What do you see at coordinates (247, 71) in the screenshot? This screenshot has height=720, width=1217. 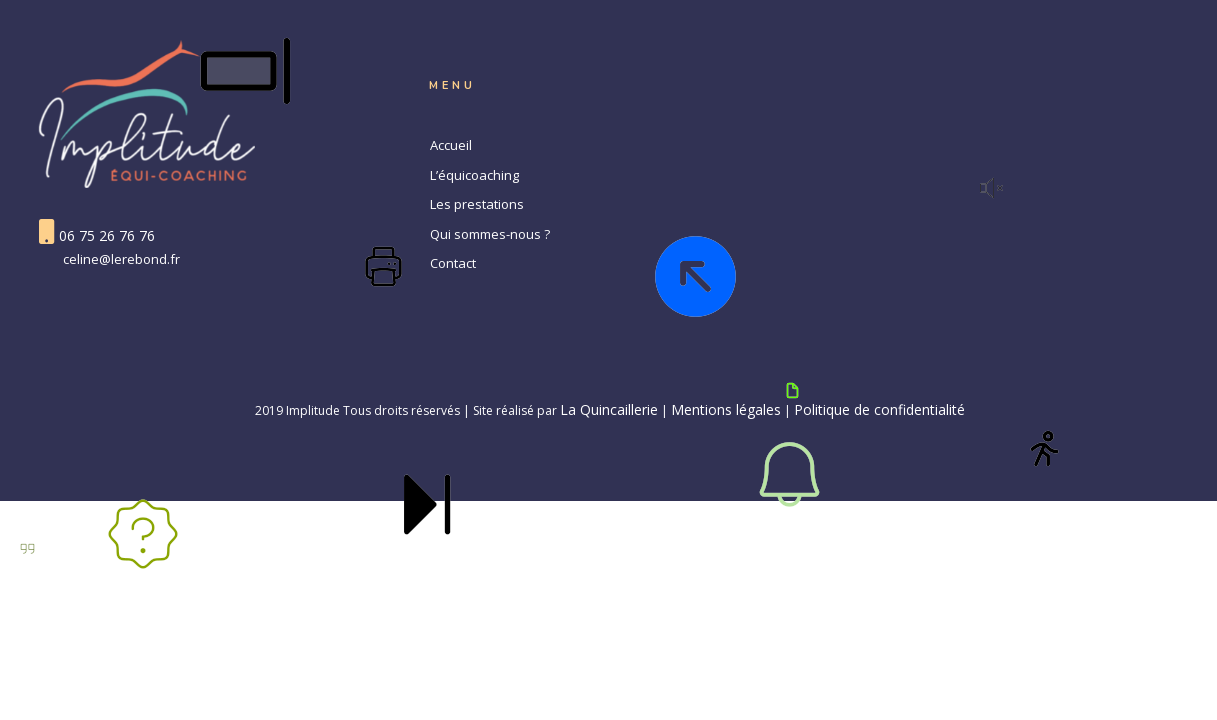 I see `align content to the right` at bounding box center [247, 71].